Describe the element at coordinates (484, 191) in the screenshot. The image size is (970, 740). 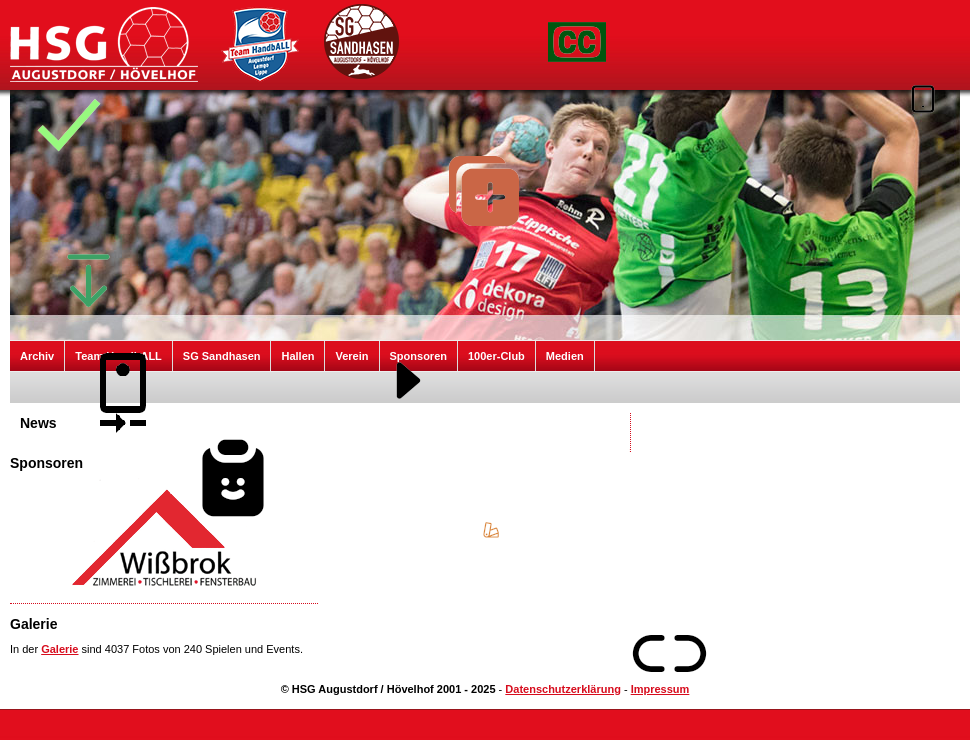
I see `duplicate or copy an item` at that location.